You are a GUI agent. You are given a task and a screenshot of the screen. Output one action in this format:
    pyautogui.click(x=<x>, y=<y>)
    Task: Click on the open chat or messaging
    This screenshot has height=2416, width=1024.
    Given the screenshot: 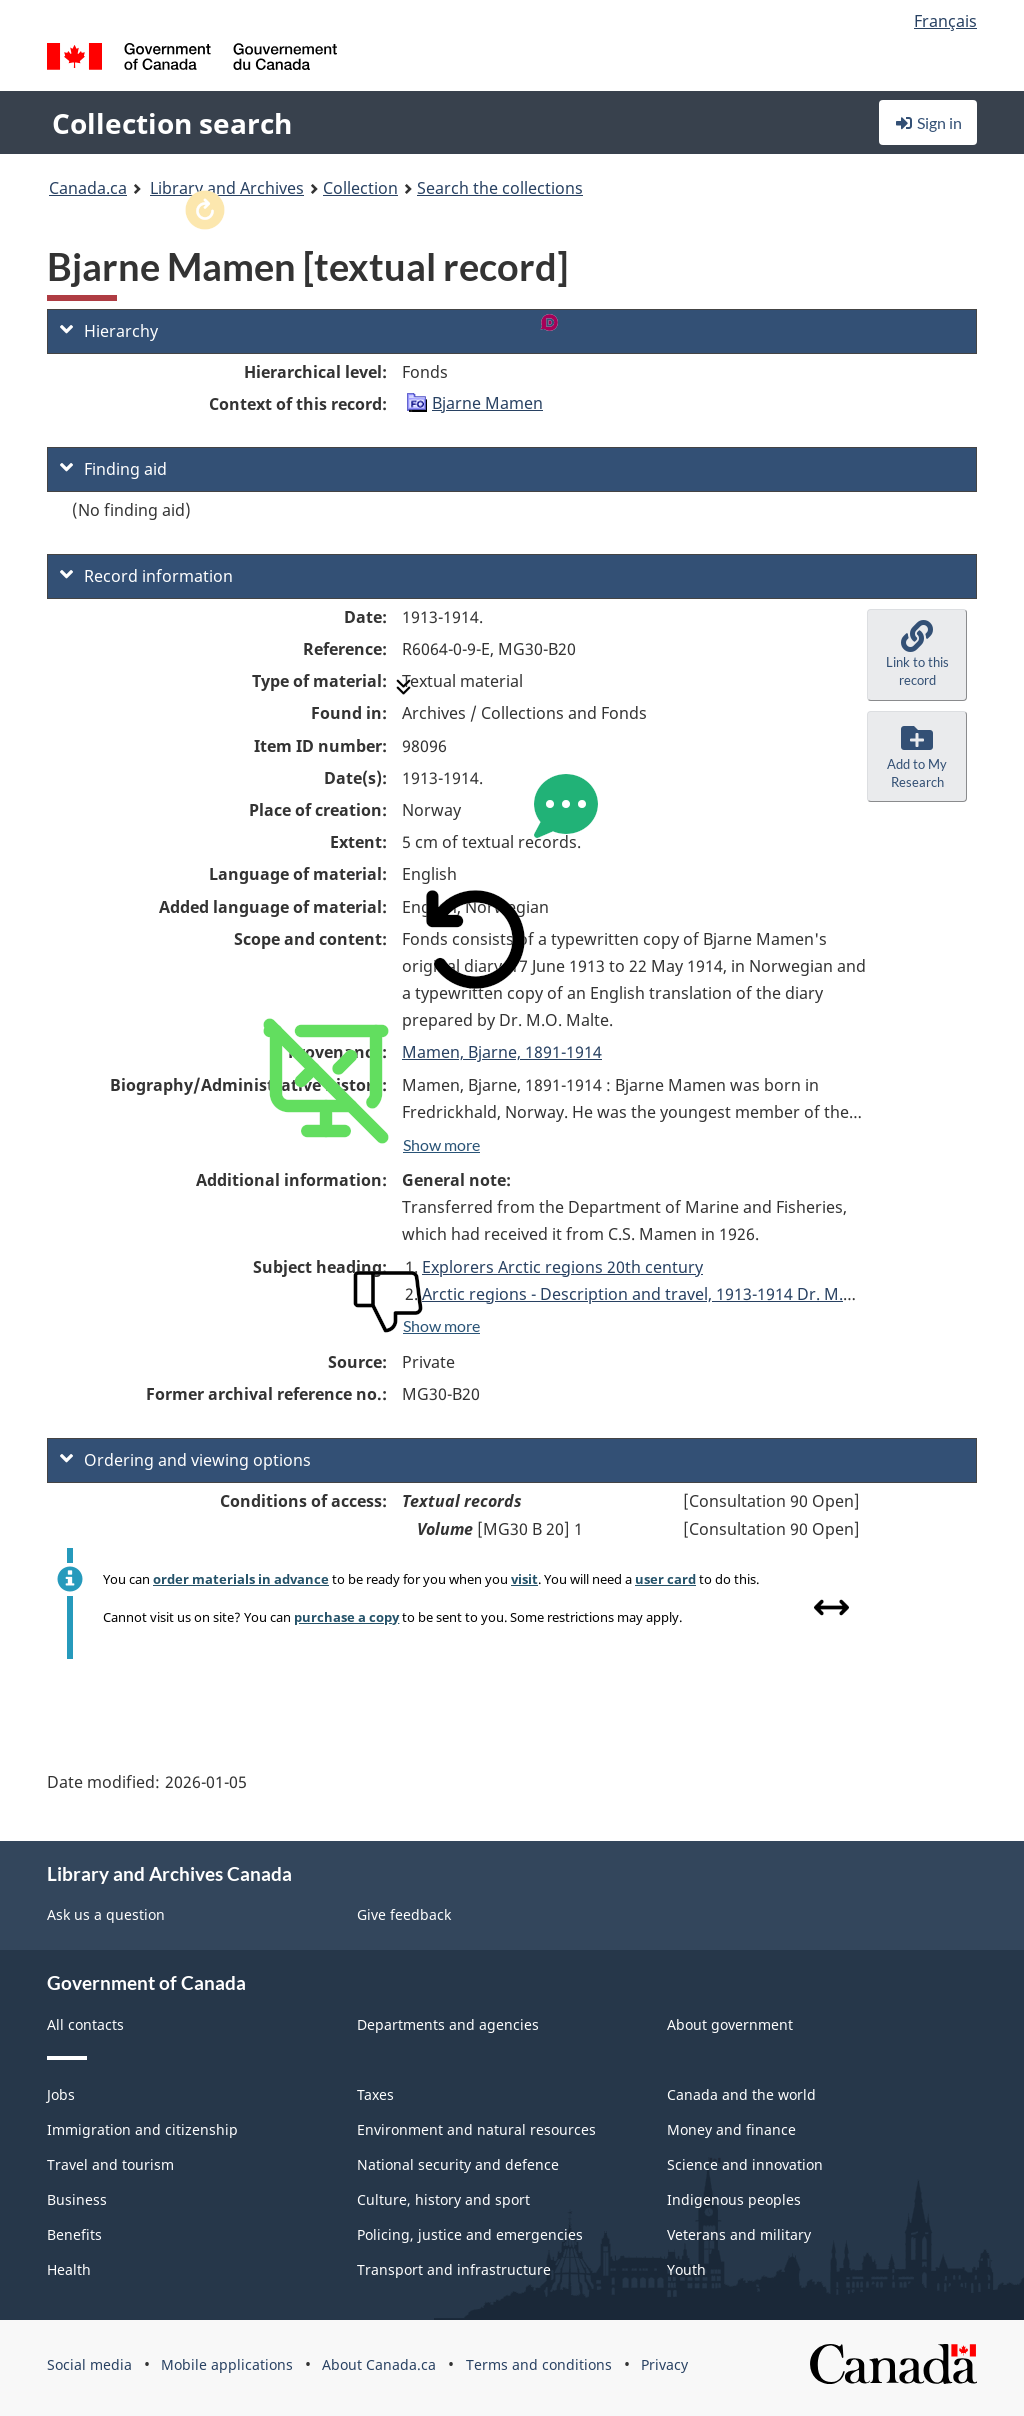 What is the action you would take?
    pyautogui.click(x=566, y=806)
    